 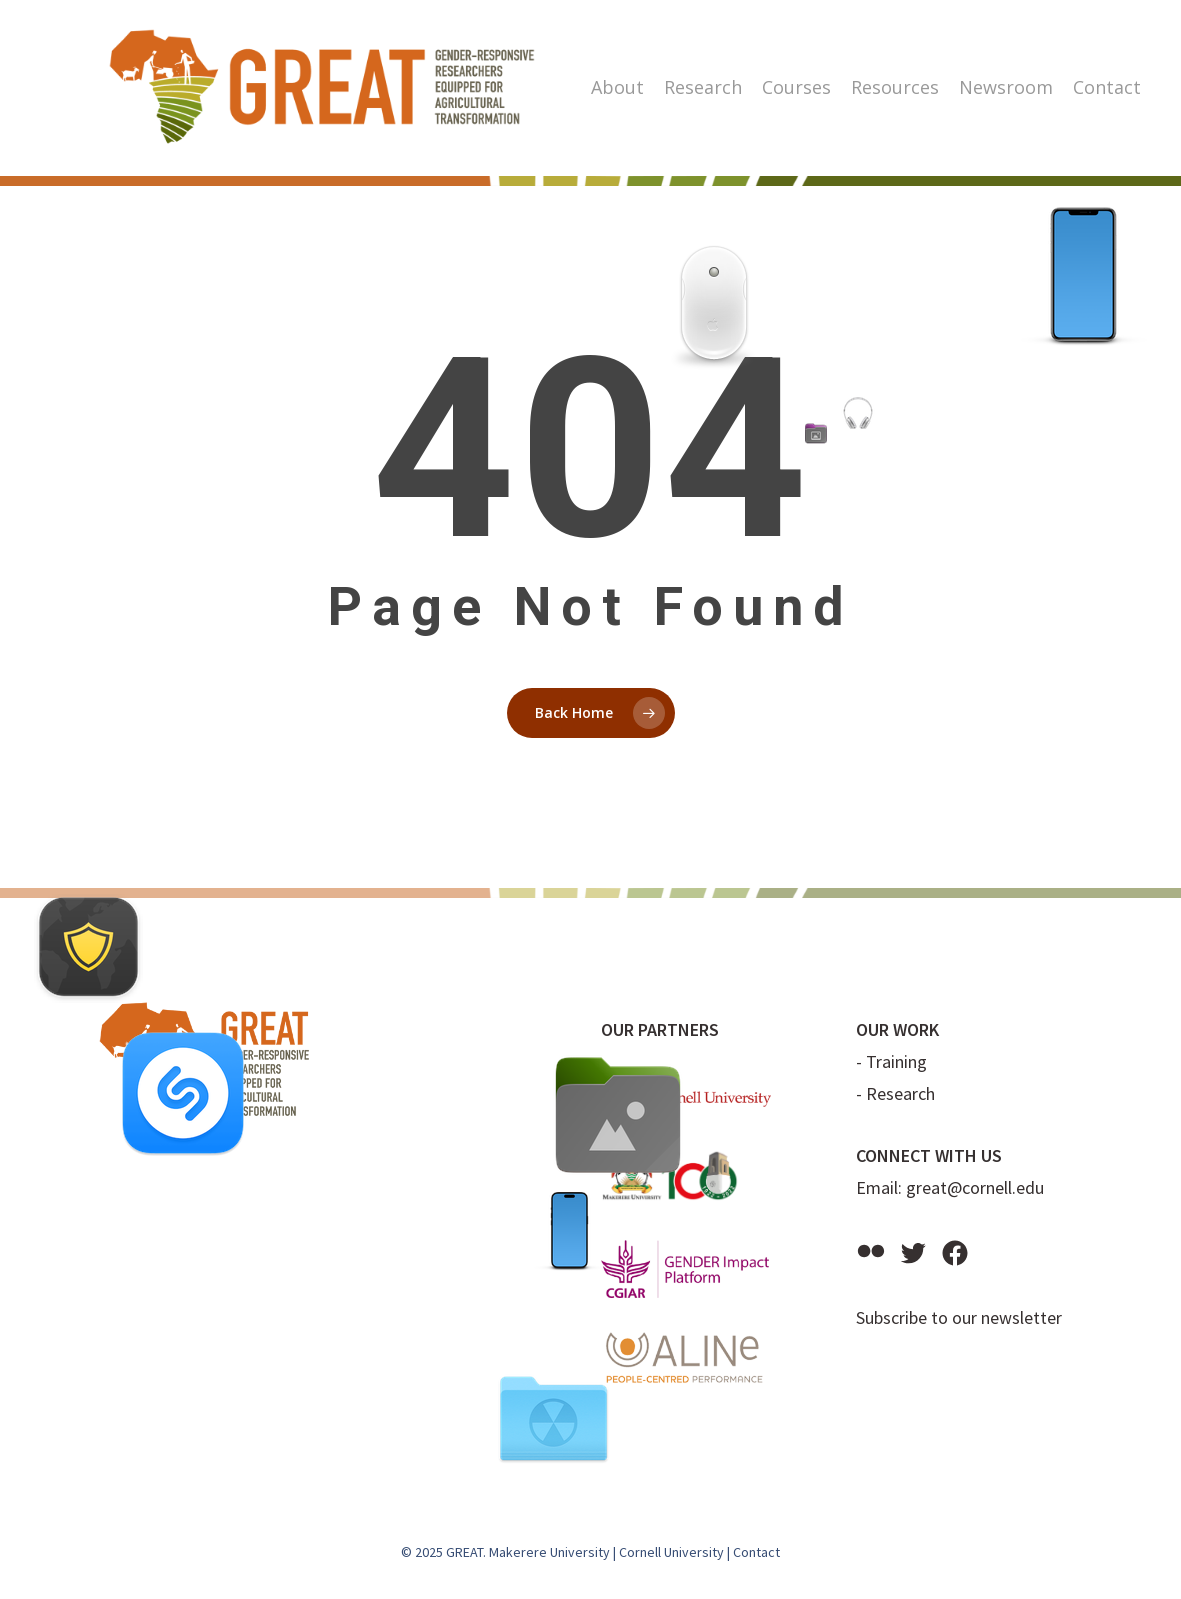 What do you see at coordinates (569, 1231) in the screenshot?
I see `indicates a connected iPhone device` at bounding box center [569, 1231].